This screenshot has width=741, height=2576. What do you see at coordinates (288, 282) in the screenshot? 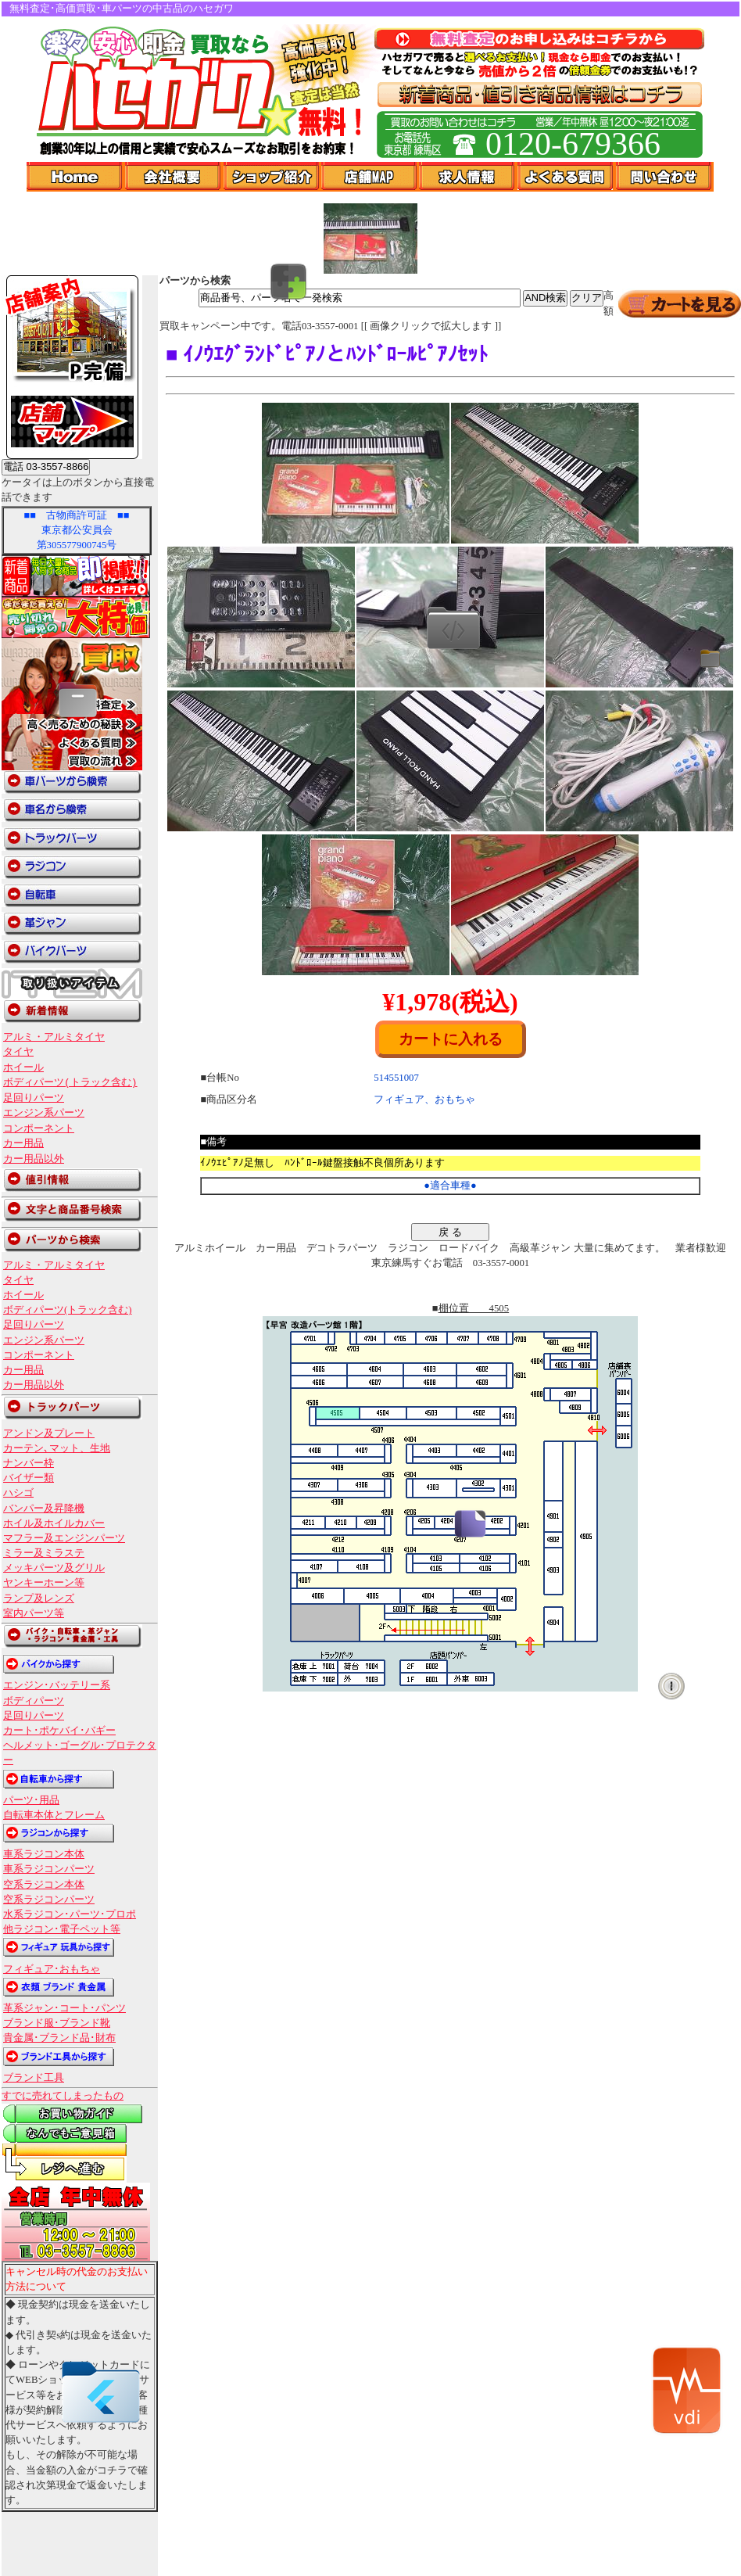
I see `open browser extensions manager` at bounding box center [288, 282].